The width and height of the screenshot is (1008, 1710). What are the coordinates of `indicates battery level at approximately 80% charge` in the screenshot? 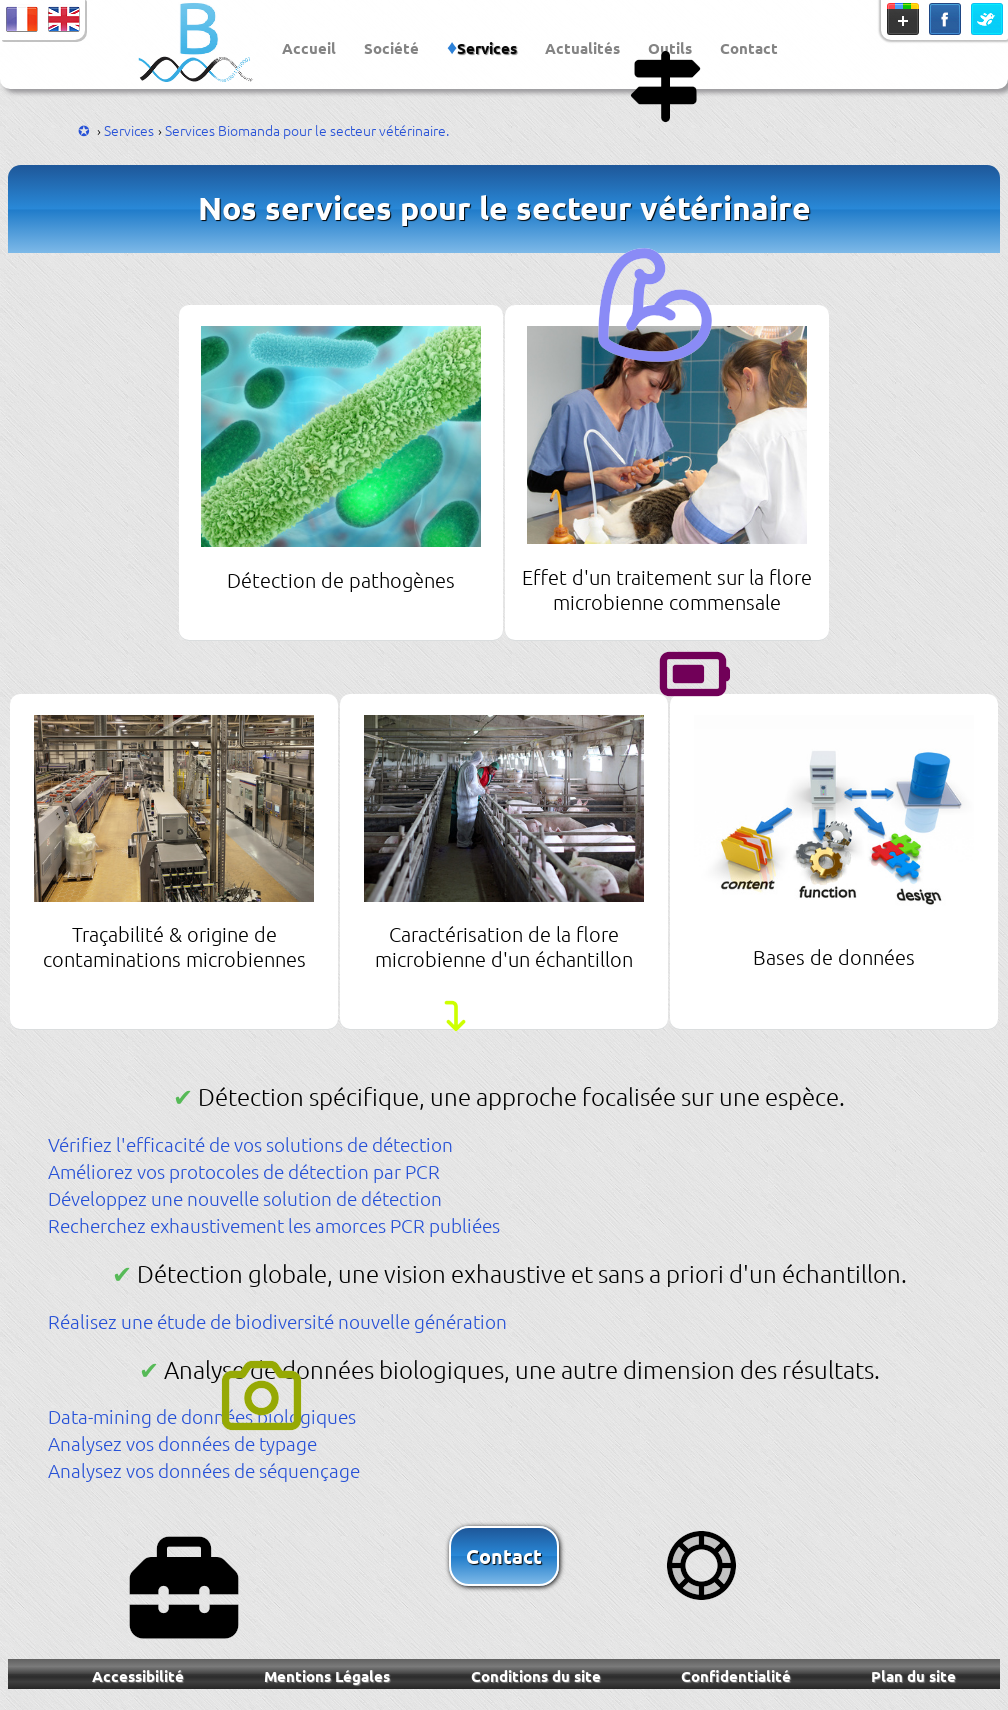 It's located at (693, 674).